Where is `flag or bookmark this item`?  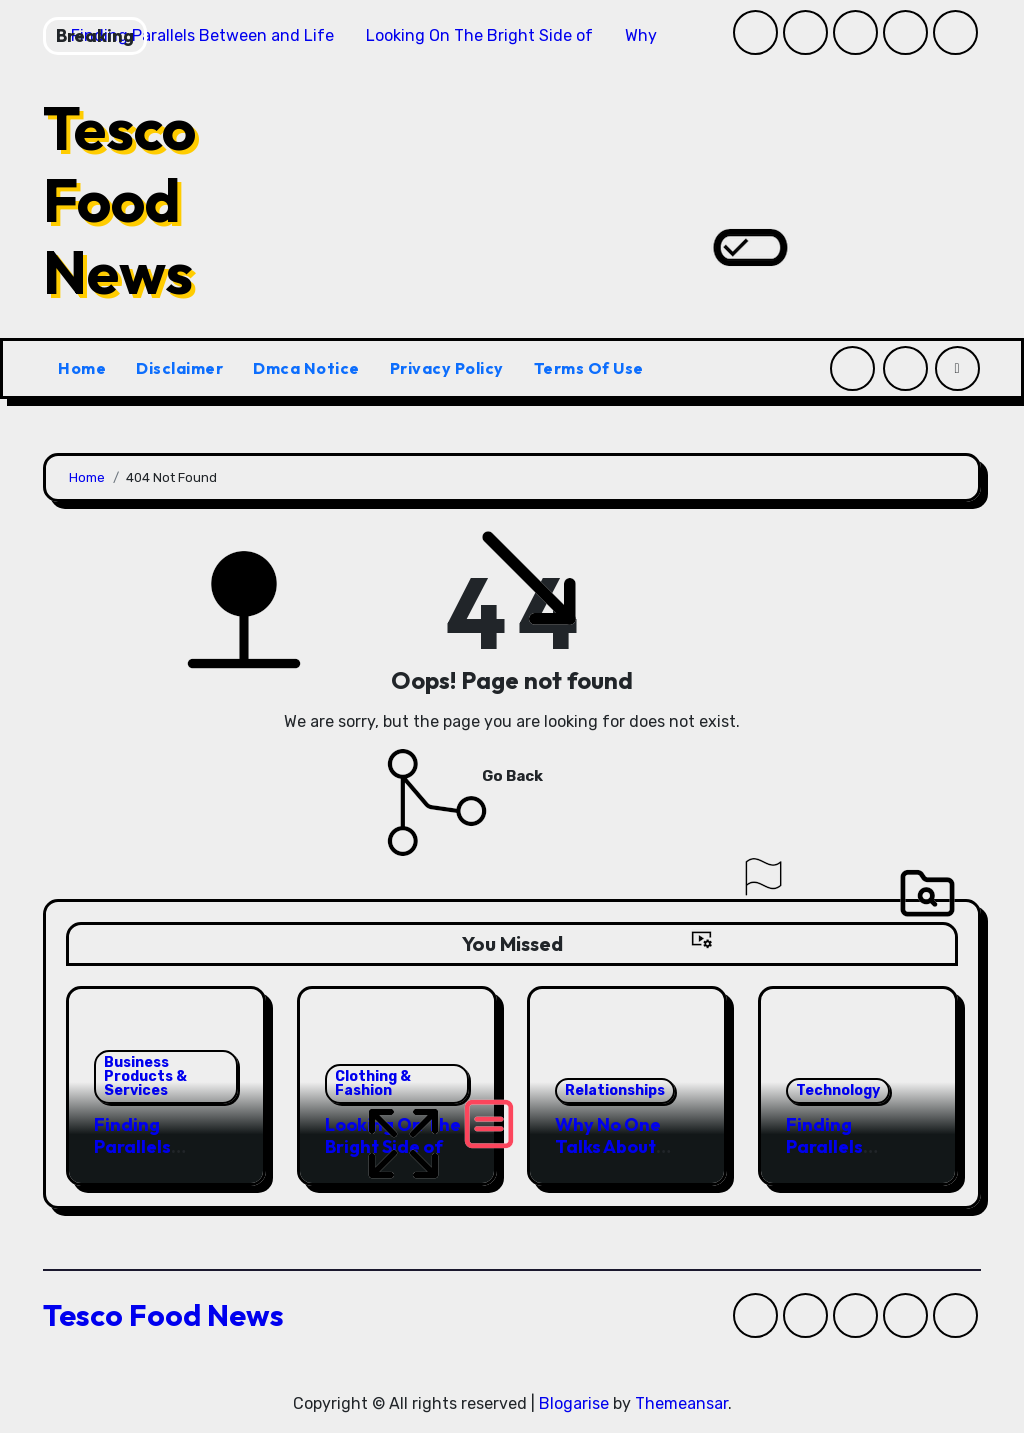
flag or bookmark this item is located at coordinates (762, 876).